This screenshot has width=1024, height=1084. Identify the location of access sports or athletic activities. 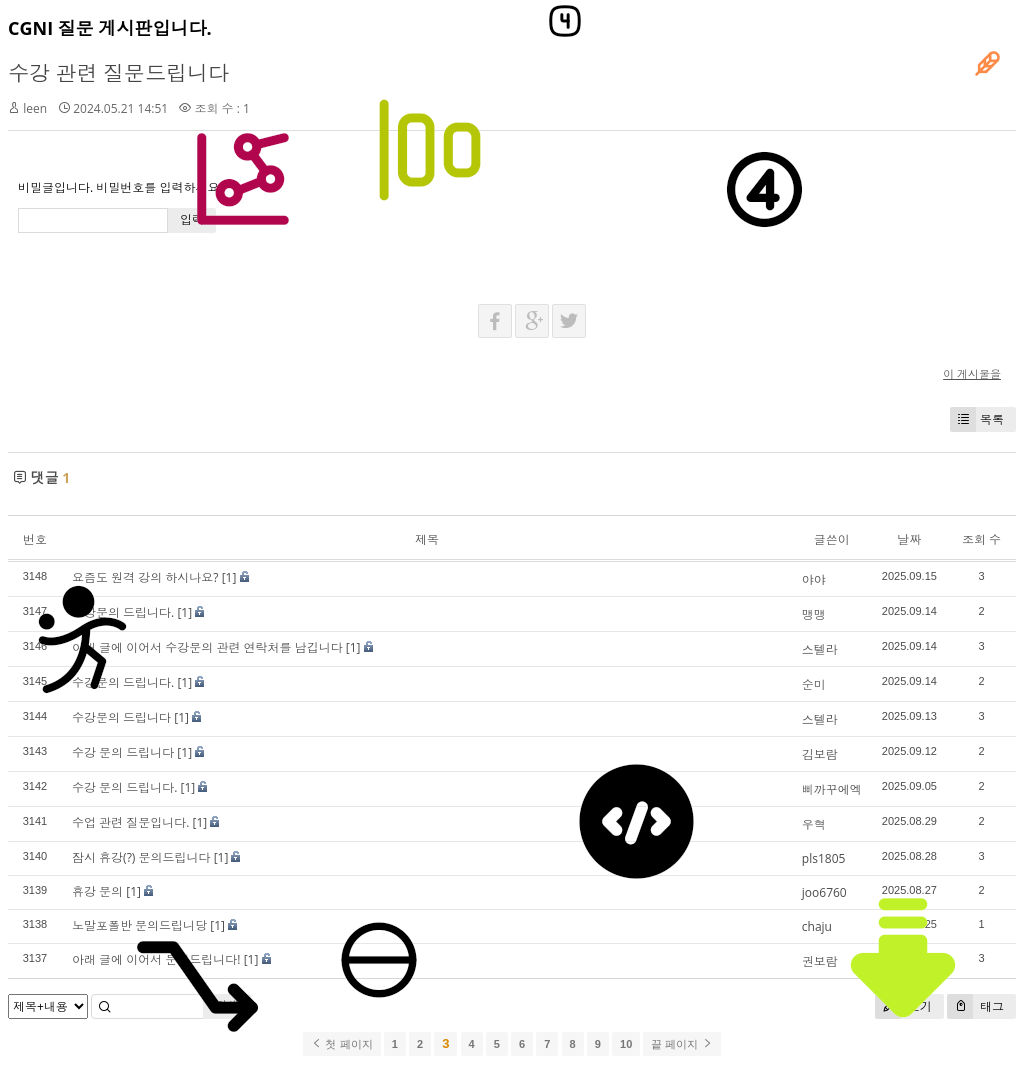
(78, 637).